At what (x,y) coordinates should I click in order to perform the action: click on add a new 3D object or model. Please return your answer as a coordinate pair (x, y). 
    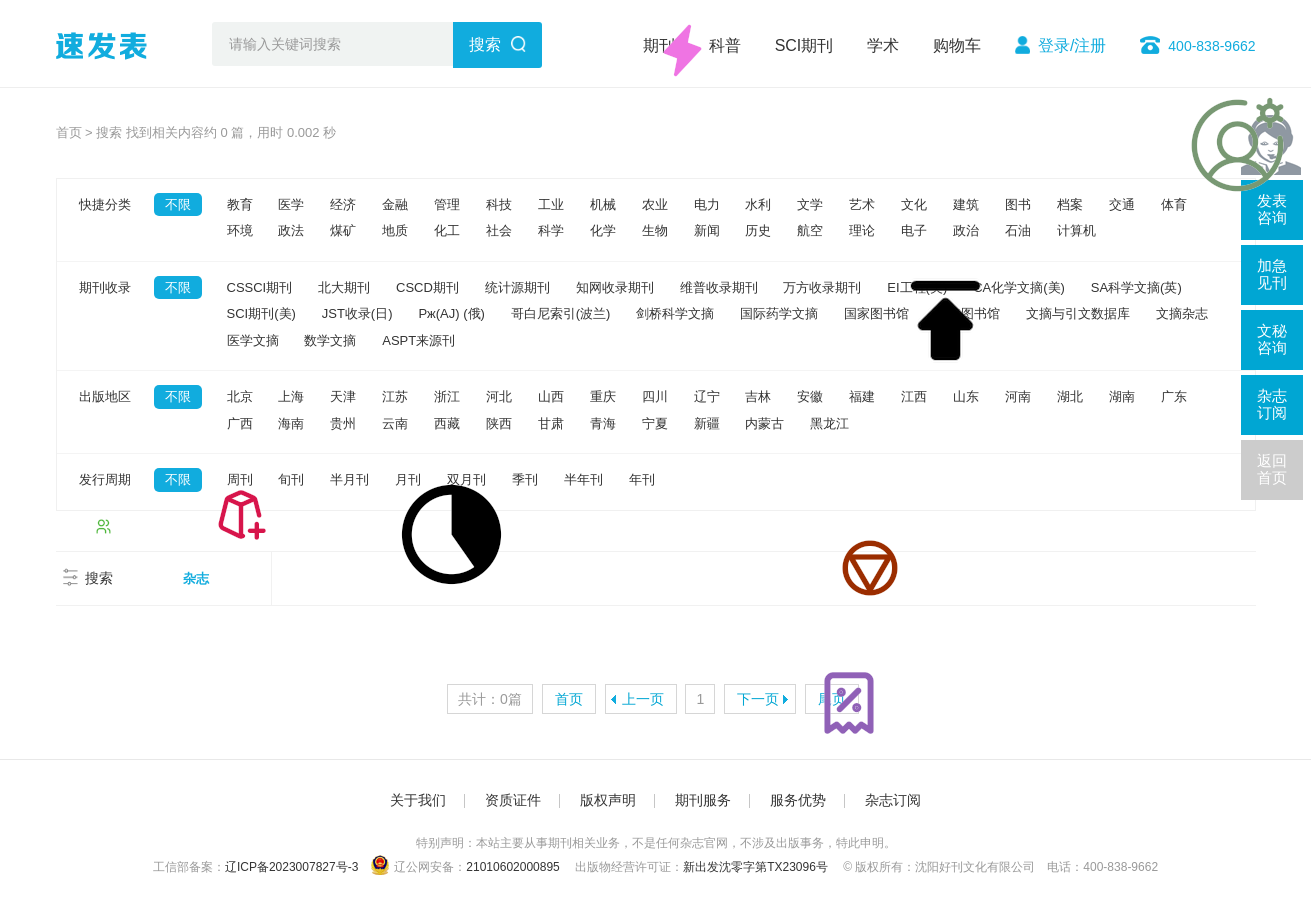
    Looking at the image, I should click on (241, 515).